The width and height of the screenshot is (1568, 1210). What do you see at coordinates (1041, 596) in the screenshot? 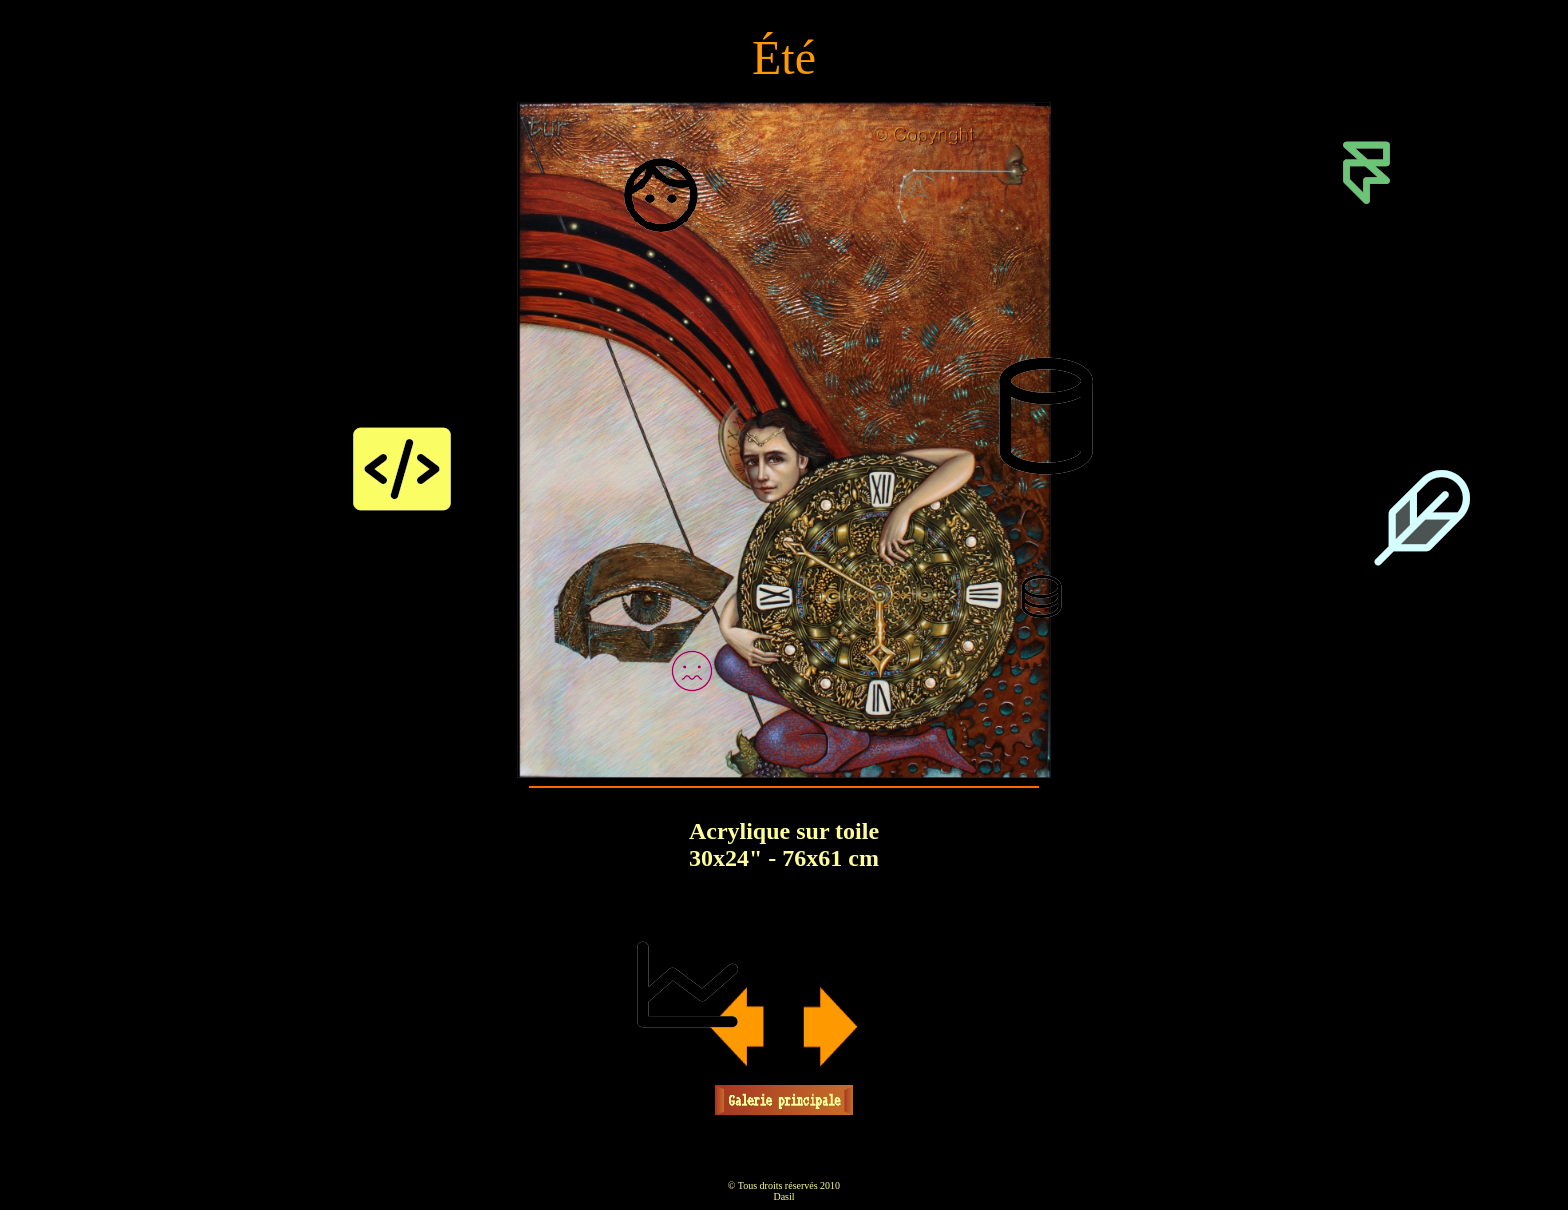
I see `access database or data storage` at bounding box center [1041, 596].